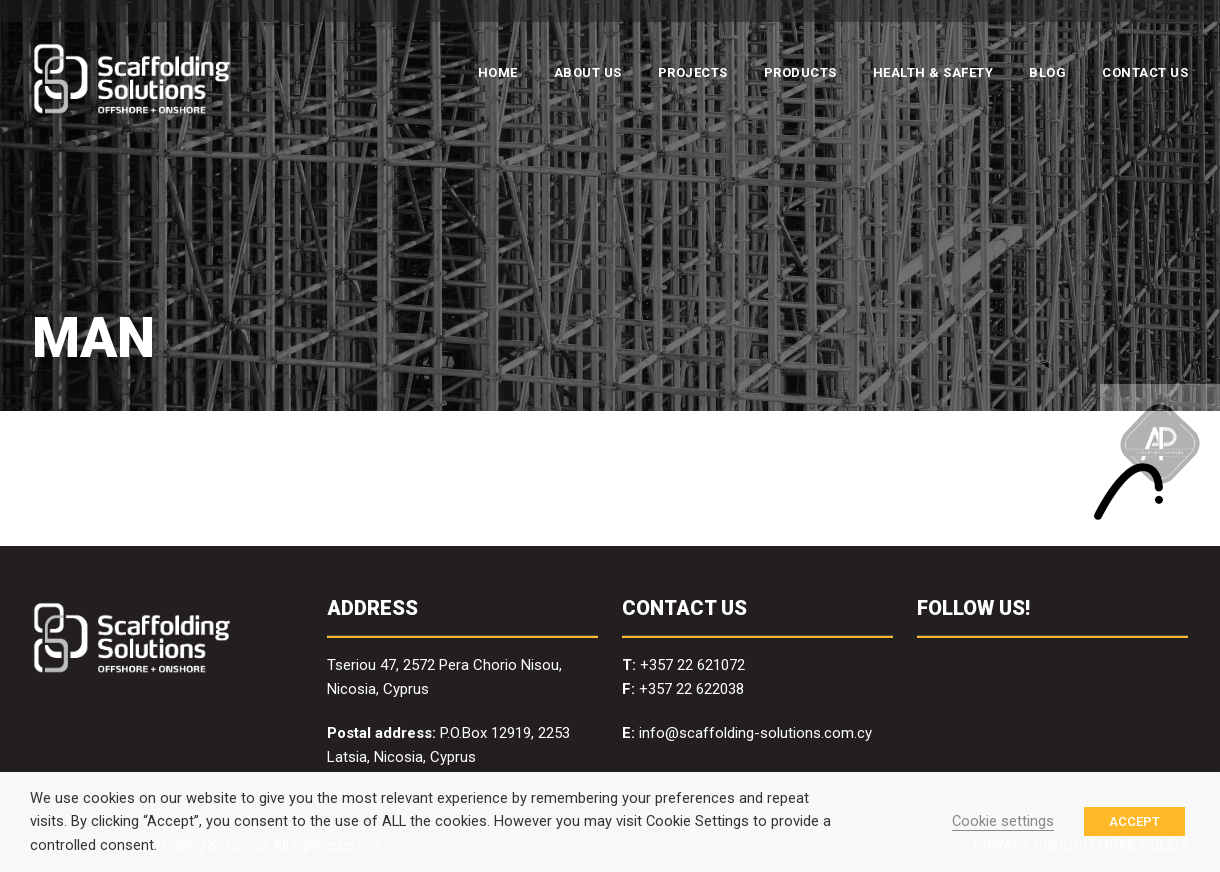 This screenshot has width=1220, height=872. Describe the element at coordinates (1045, 367) in the screenshot. I see `link to Gerrit code review platform` at that location.